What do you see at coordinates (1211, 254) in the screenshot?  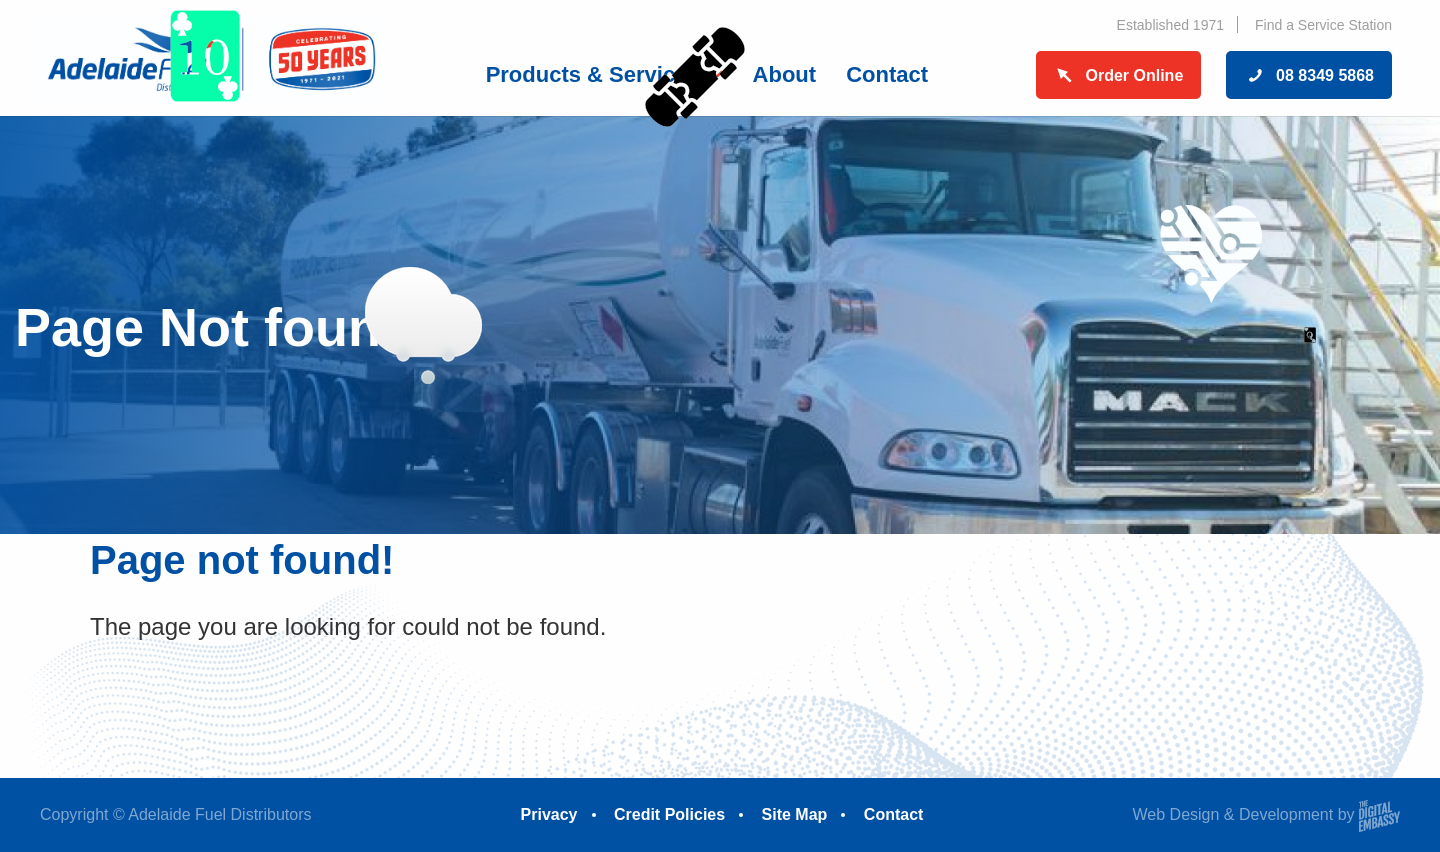 I see `indicates AI or technology-assisted features` at bounding box center [1211, 254].